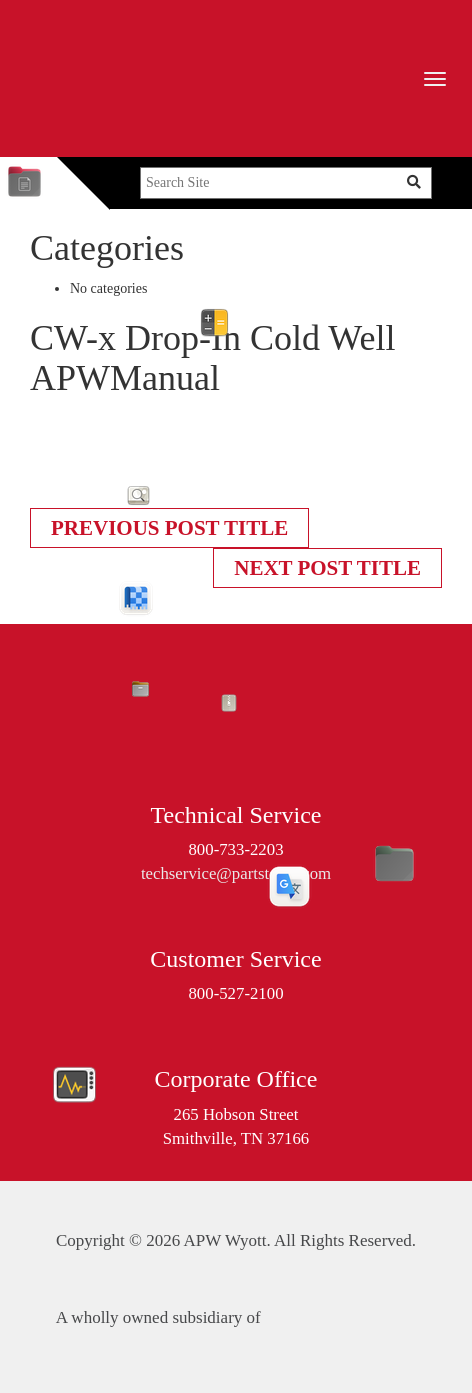  What do you see at coordinates (24, 181) in the screenshot?
I see `open your documents folder` at bounding box center [24, 181].